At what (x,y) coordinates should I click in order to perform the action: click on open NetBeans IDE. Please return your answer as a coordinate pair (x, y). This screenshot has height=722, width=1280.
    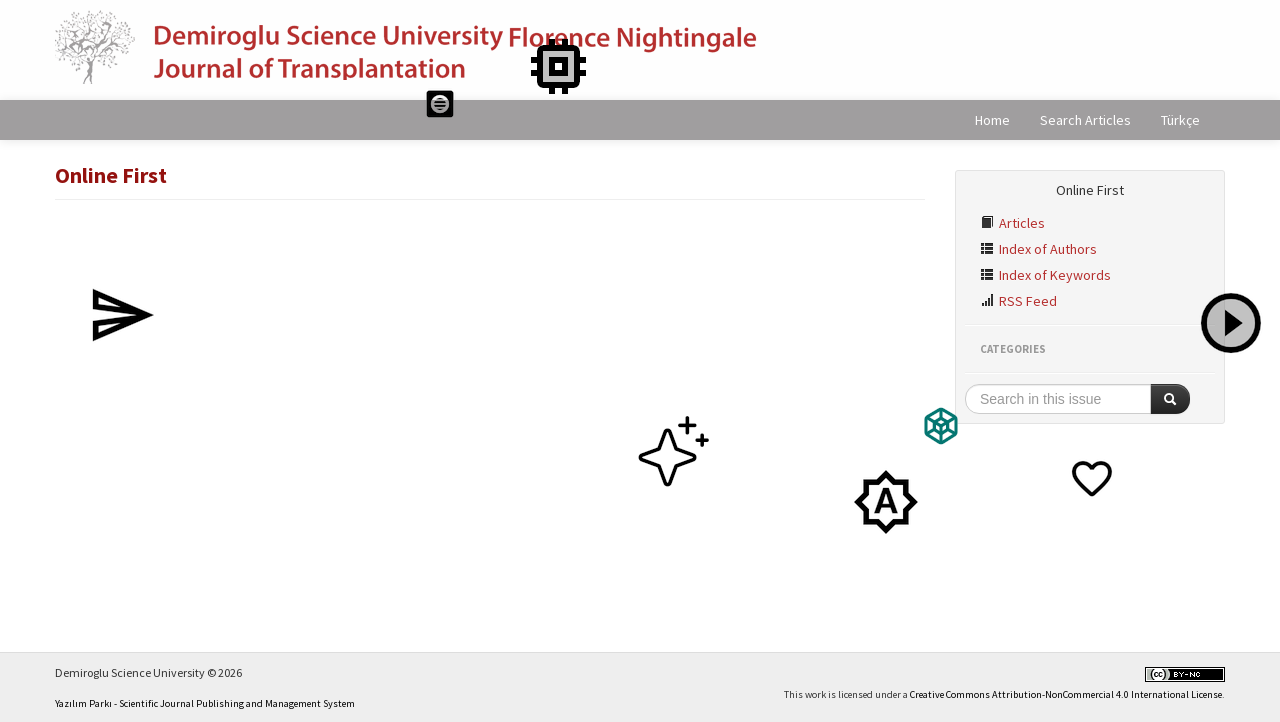
    Looking at the image, I should click on (941, 426).